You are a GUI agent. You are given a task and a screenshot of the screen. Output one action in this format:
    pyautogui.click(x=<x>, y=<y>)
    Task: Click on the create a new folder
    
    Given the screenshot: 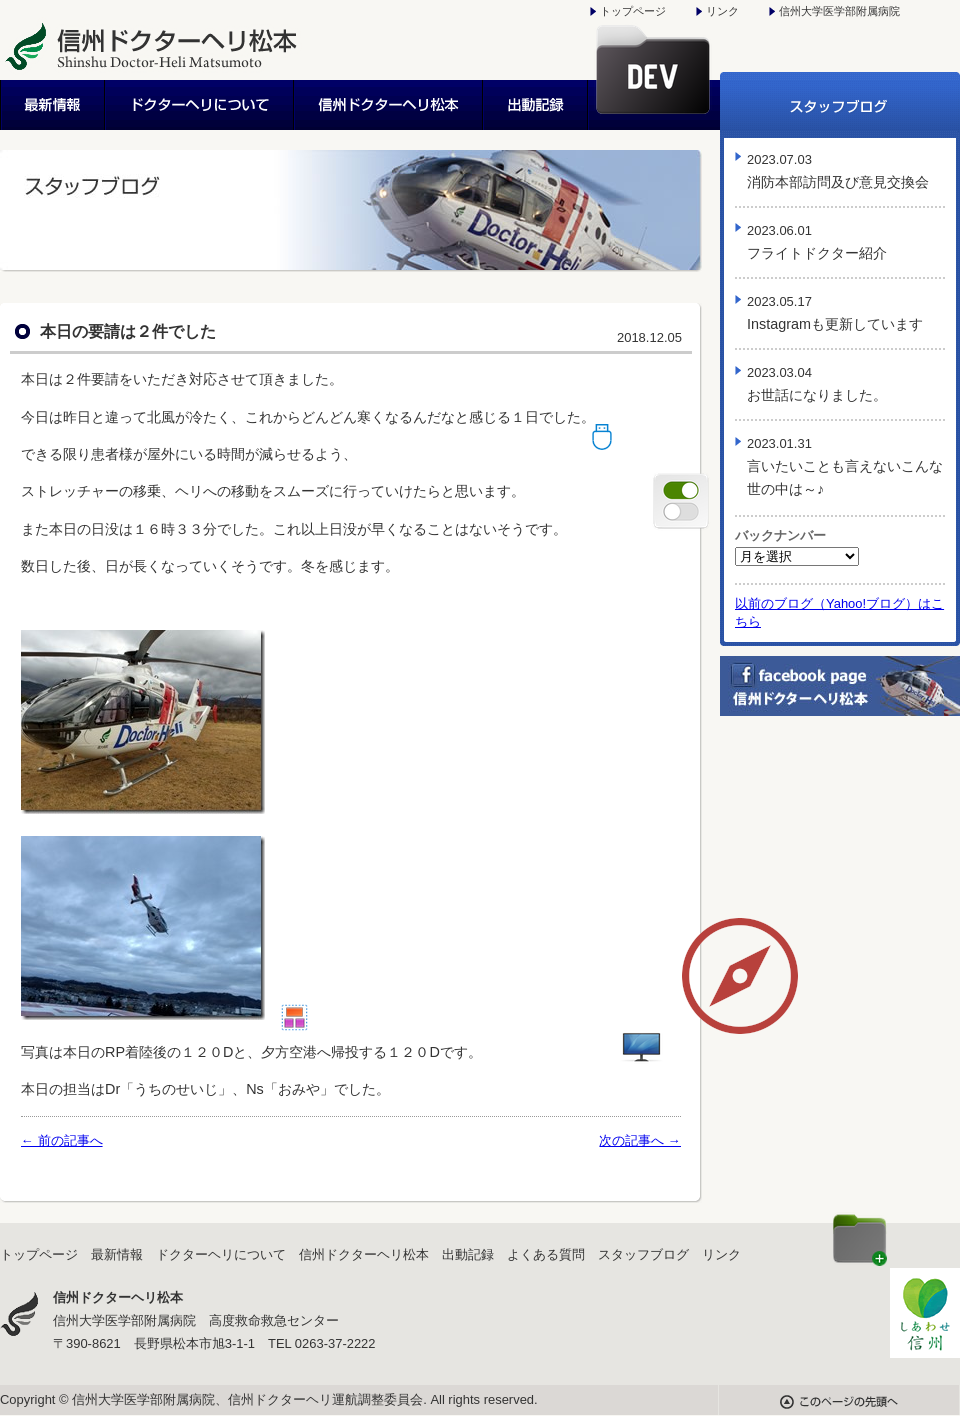 What is the action you would take?
    pyautogui.click(x=859, y=1238)
    